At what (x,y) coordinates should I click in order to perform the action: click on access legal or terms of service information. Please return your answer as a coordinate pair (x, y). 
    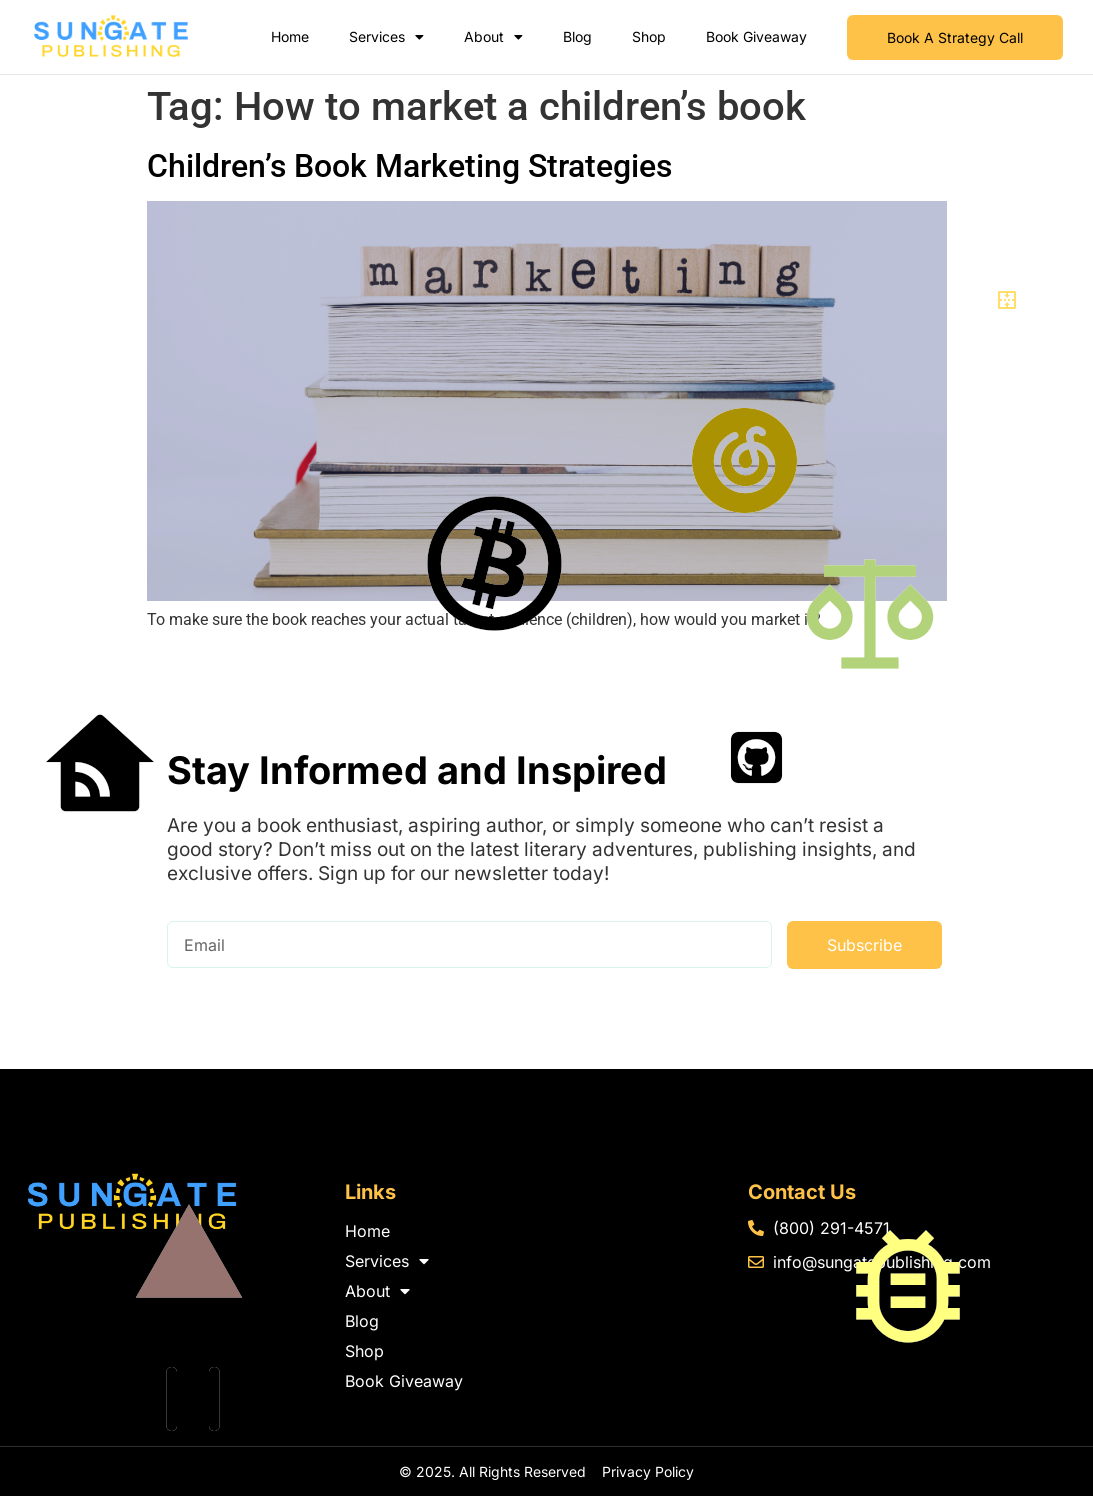
    Looking at the image, I should click on (870, 617).